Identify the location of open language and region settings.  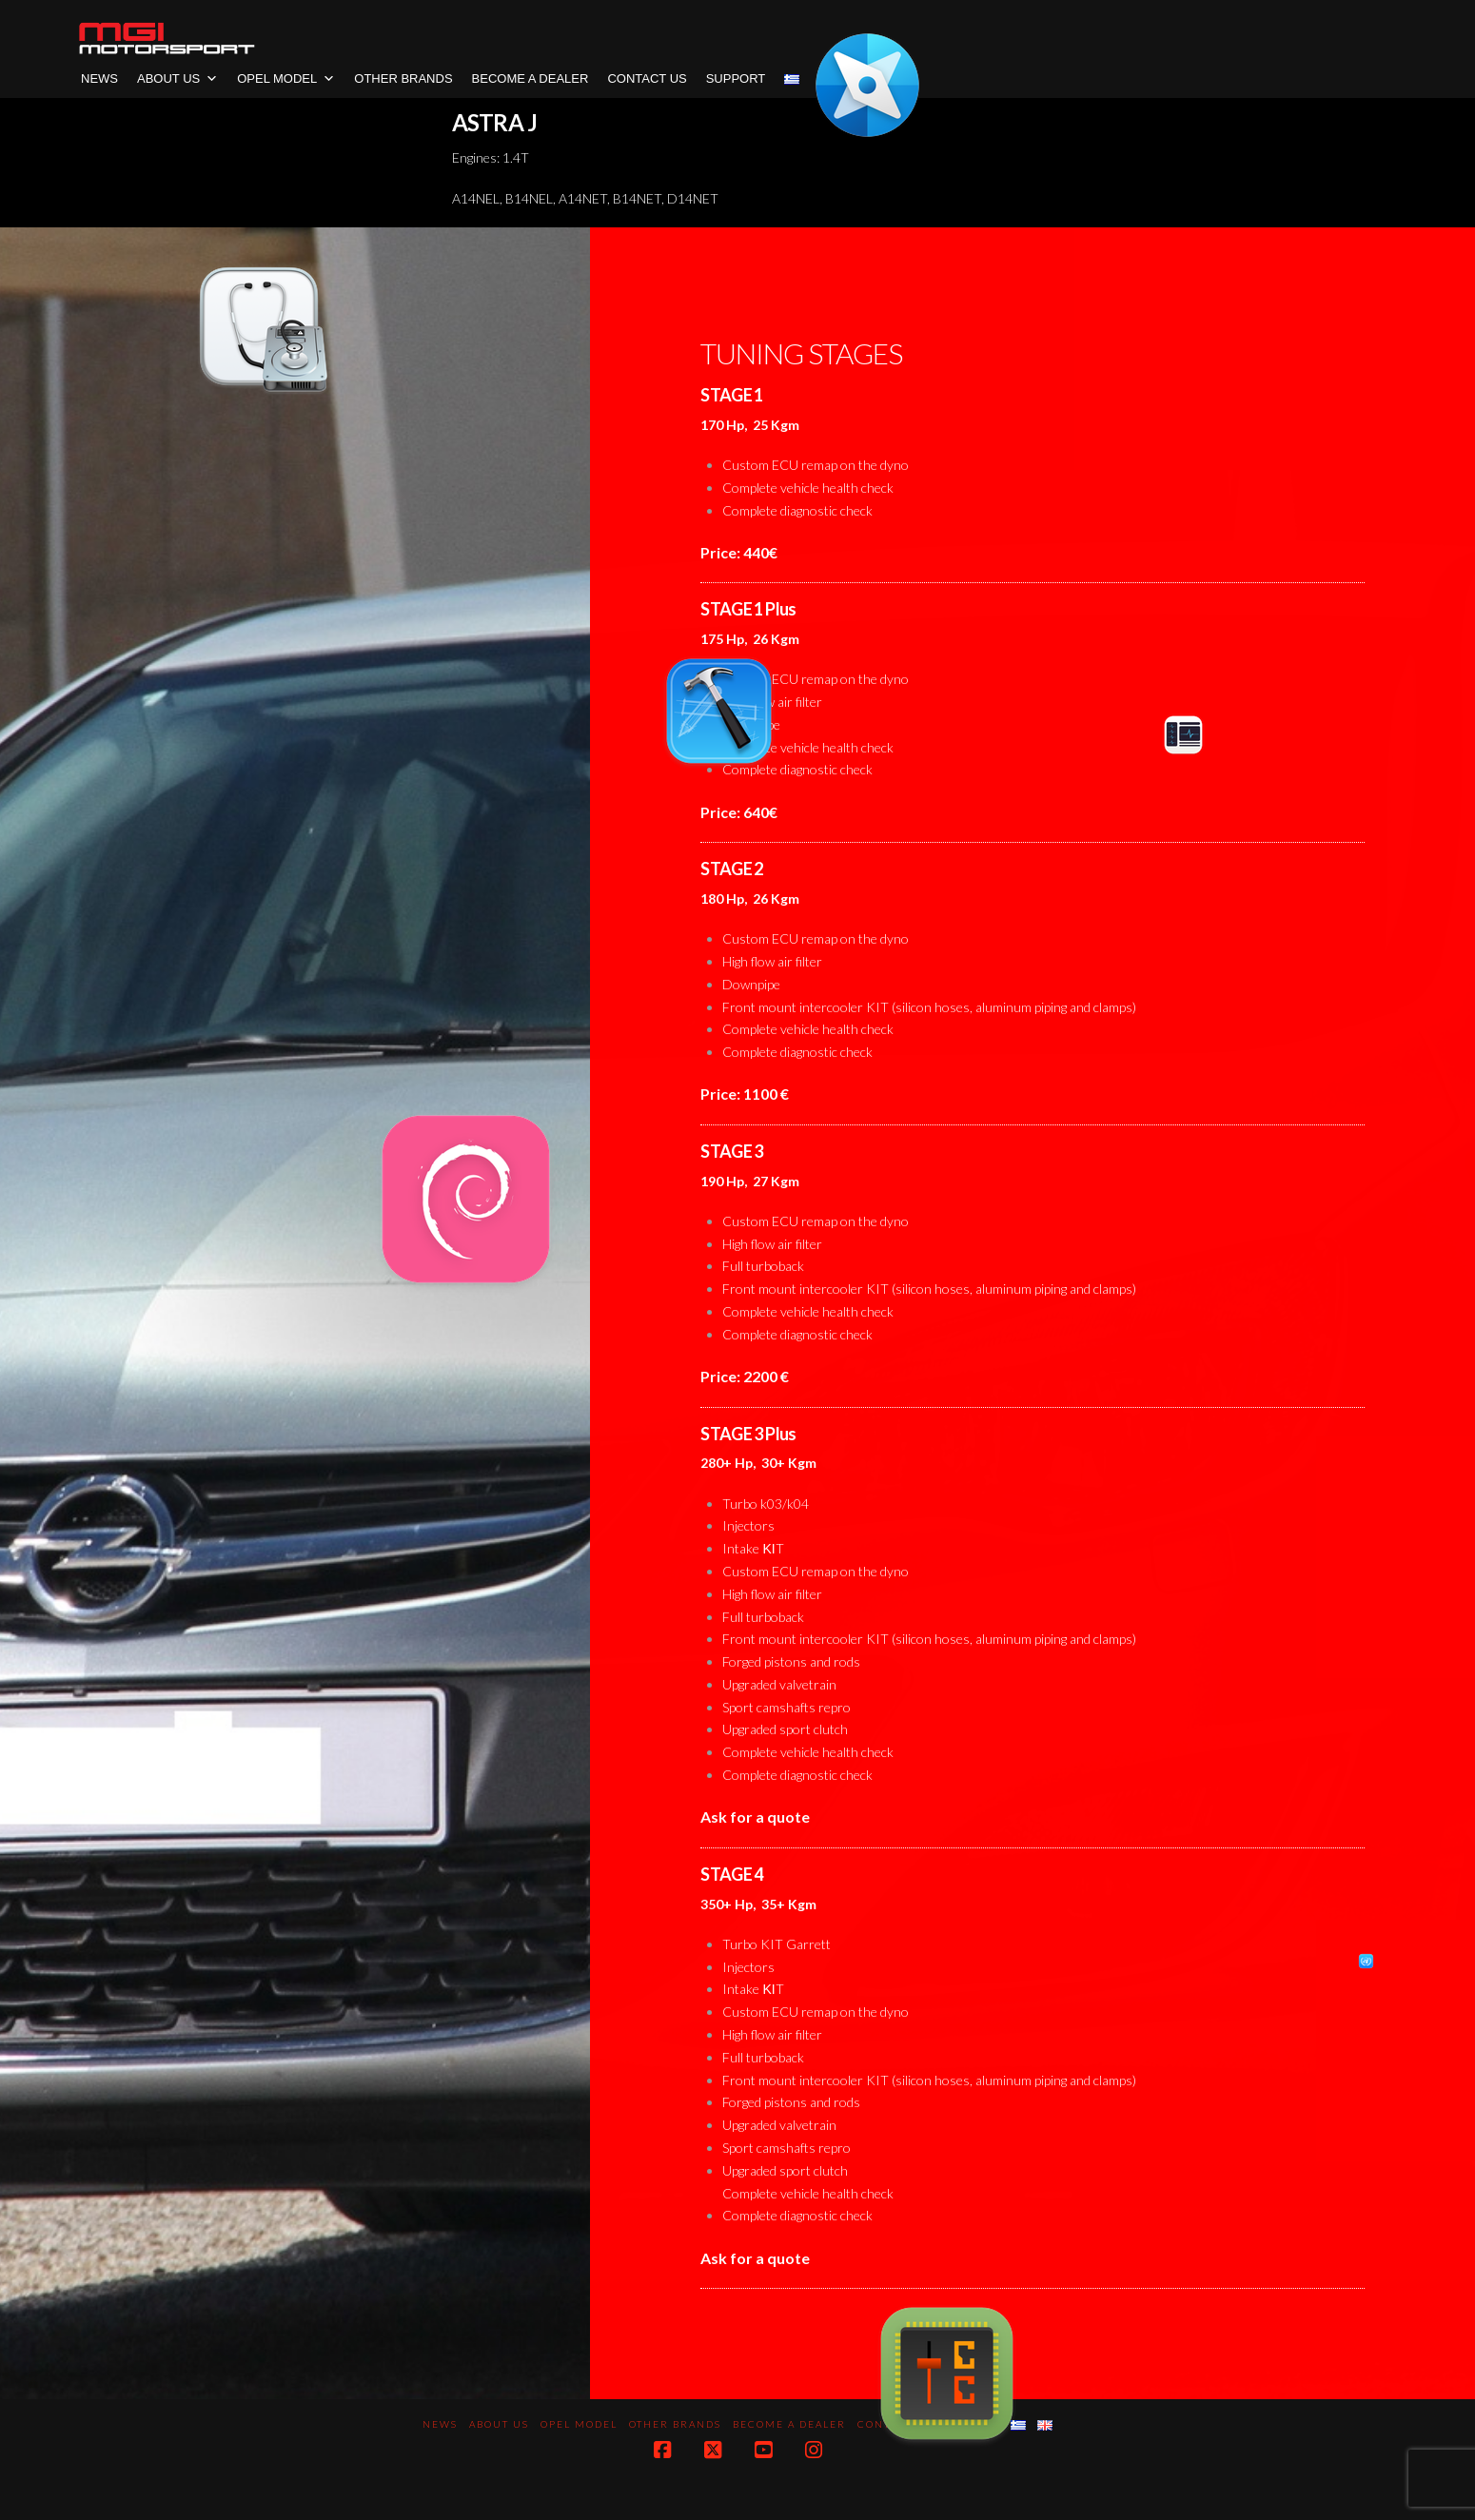
(1366, 1961).